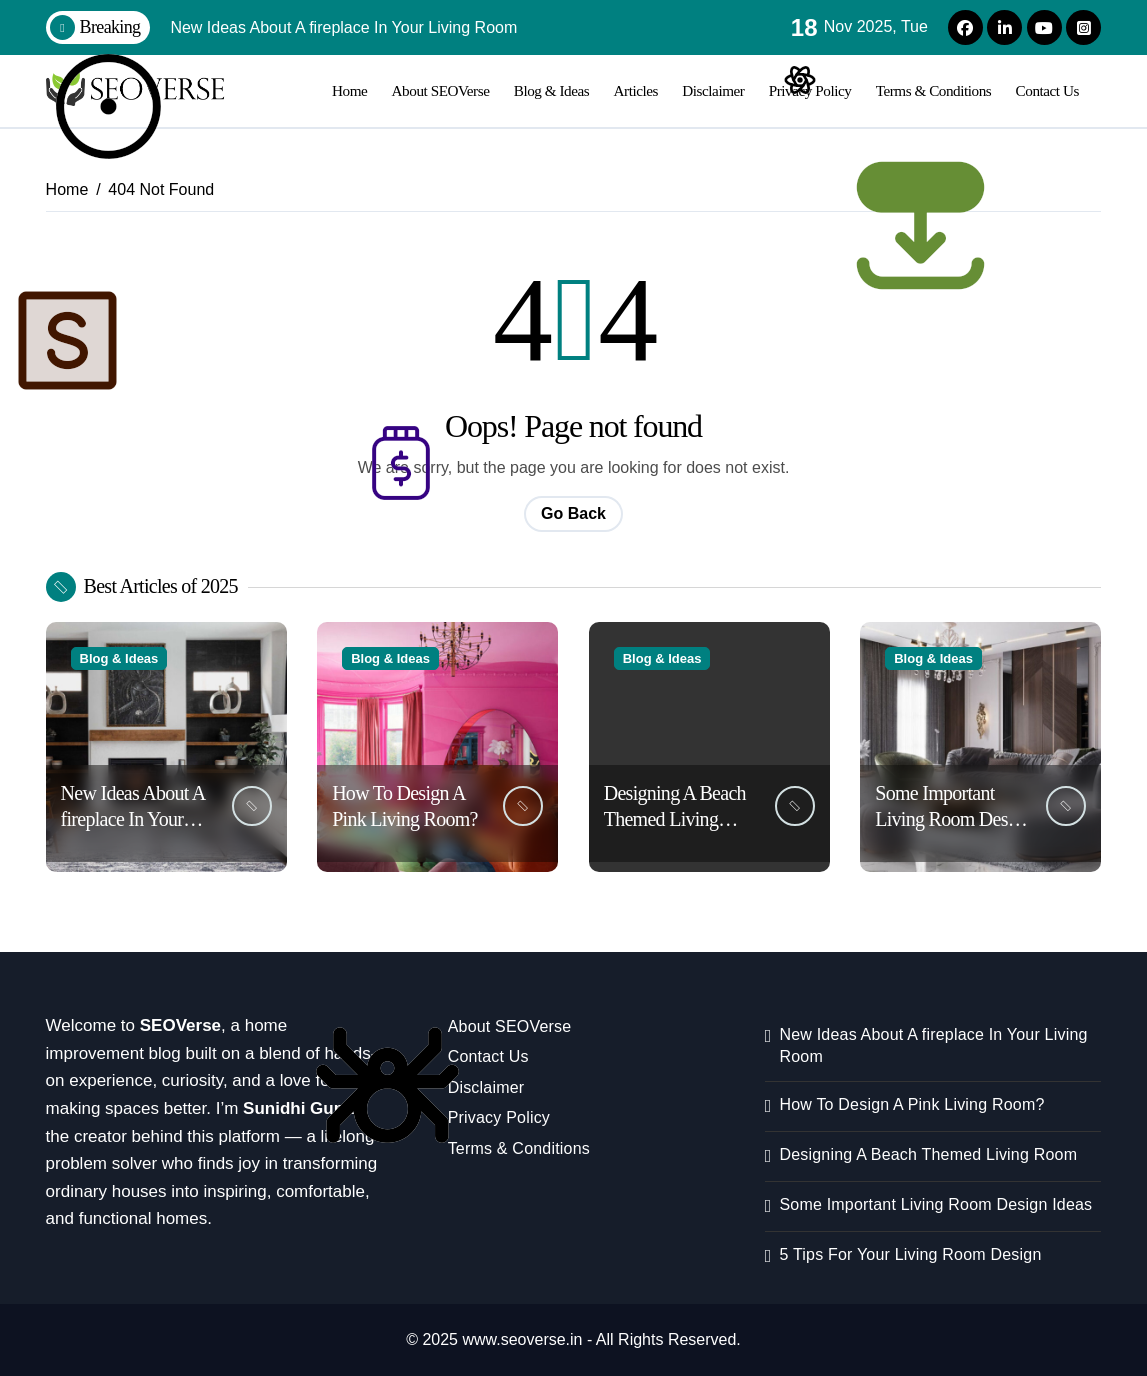  What do you see at coordinates (112, 110) in the screenshot?
I see `view open issues or bugs` at bounding box center [112, 110].